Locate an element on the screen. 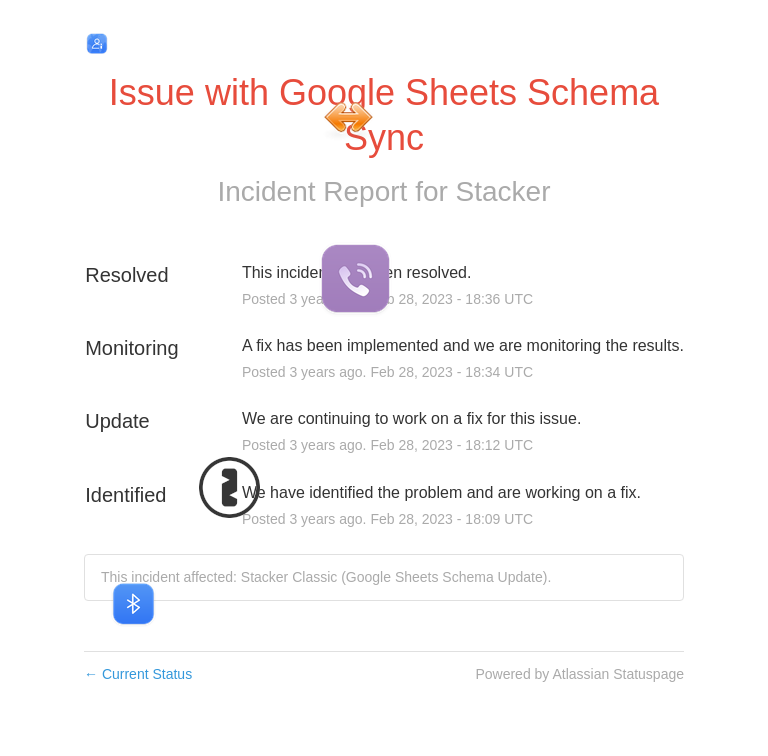  manage connected online accounts is located at coordinates (97, 44).